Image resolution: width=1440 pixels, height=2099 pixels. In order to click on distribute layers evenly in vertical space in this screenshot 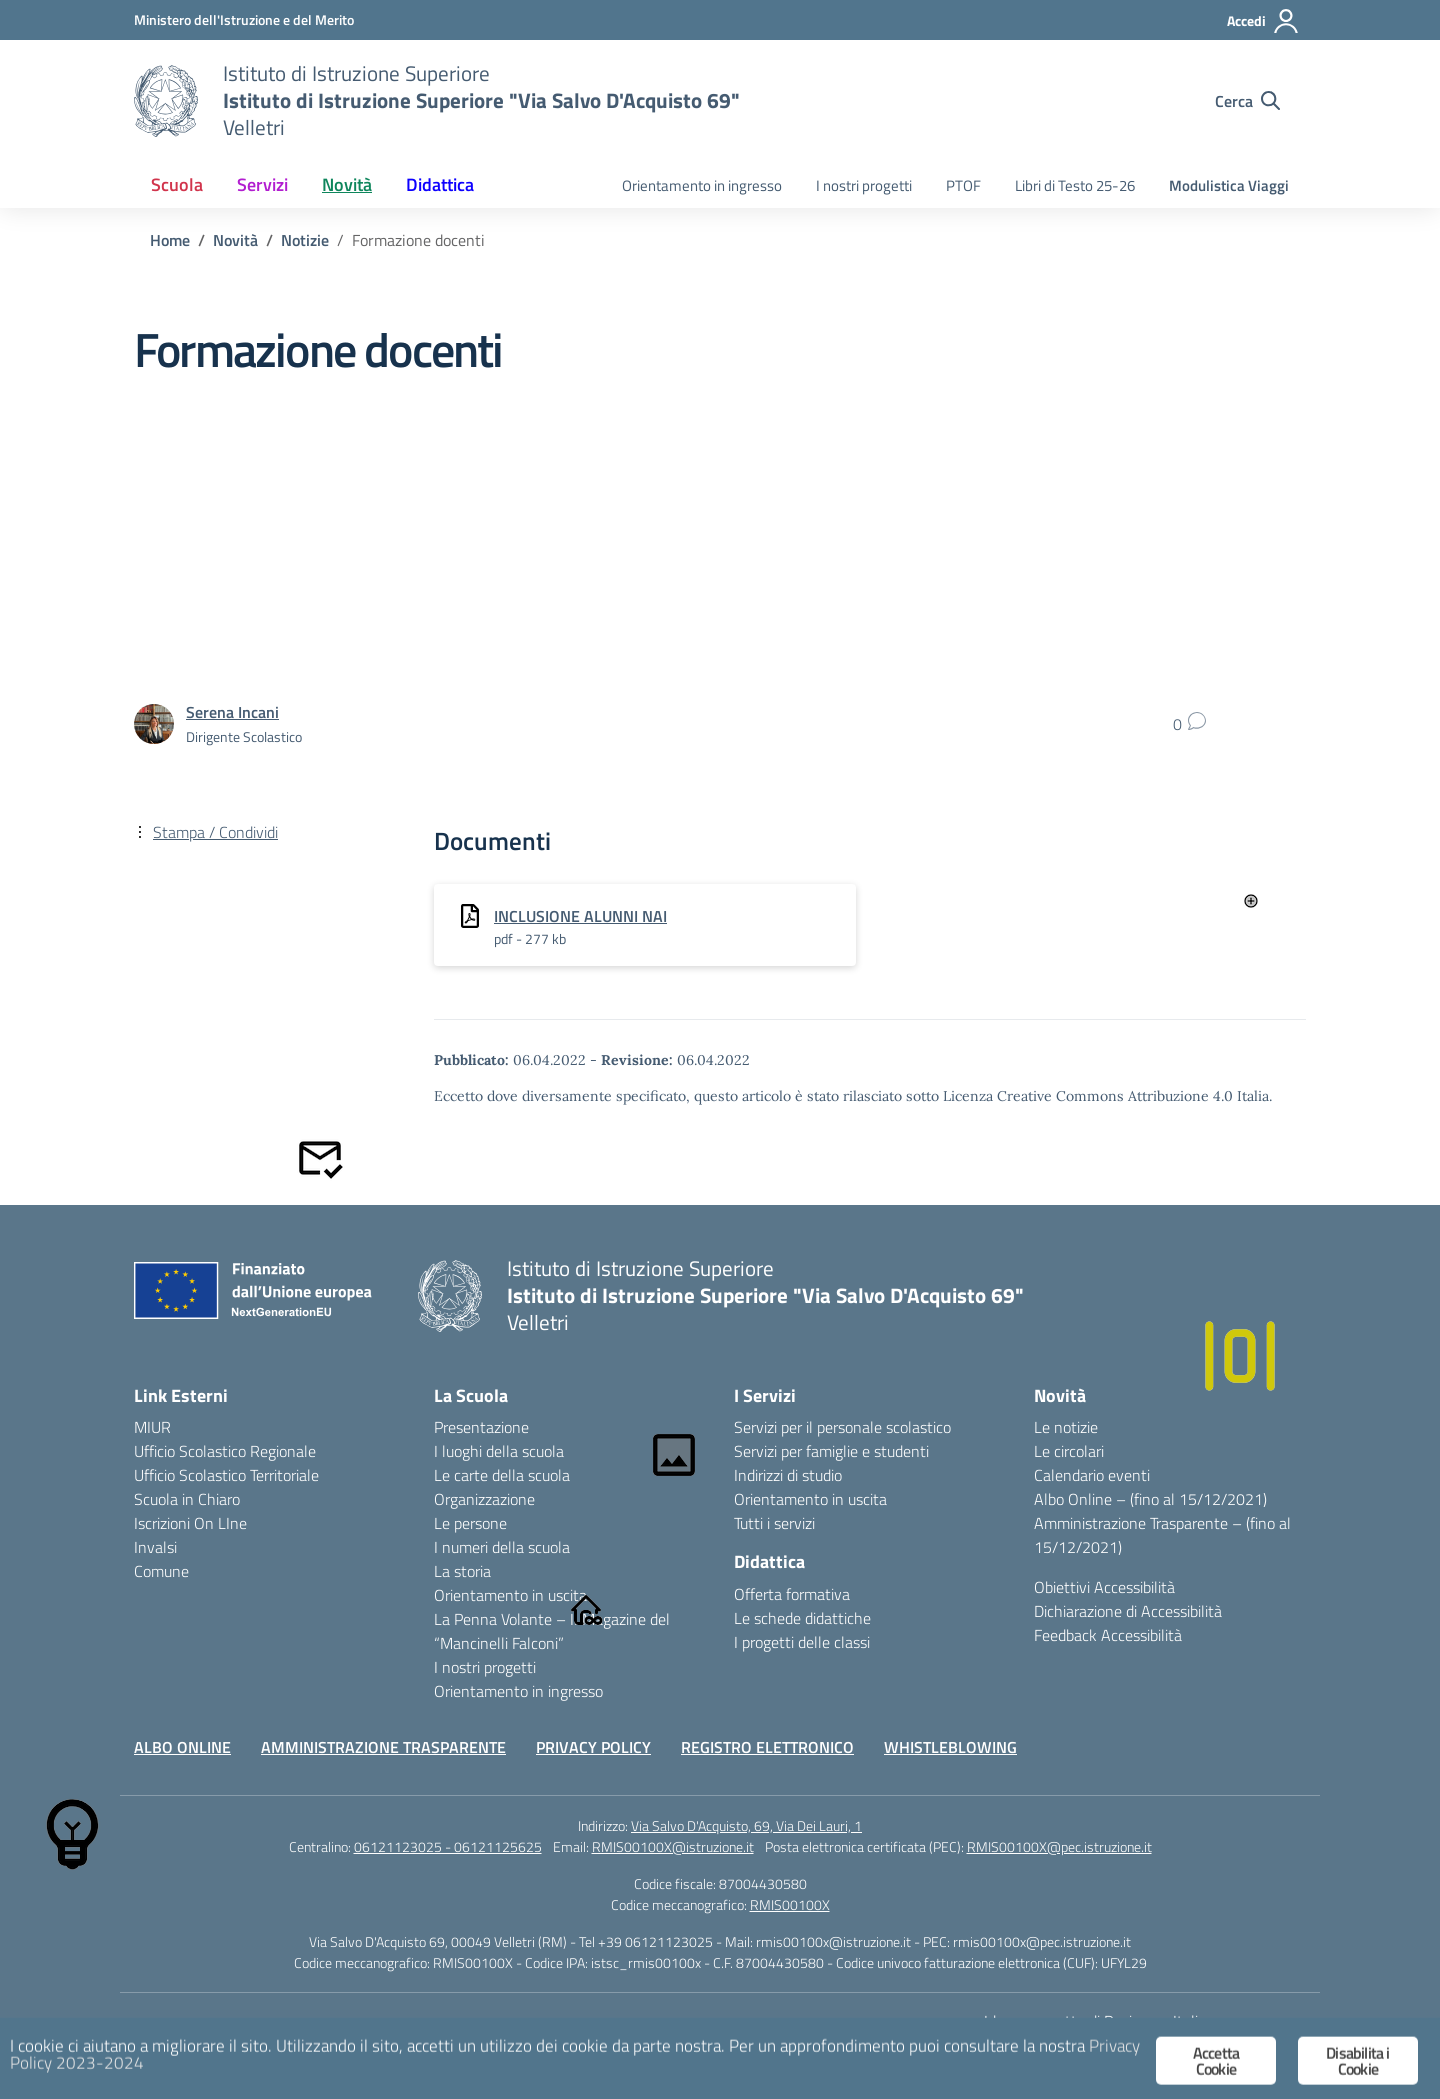, I will do `click(1240, 1356)`.